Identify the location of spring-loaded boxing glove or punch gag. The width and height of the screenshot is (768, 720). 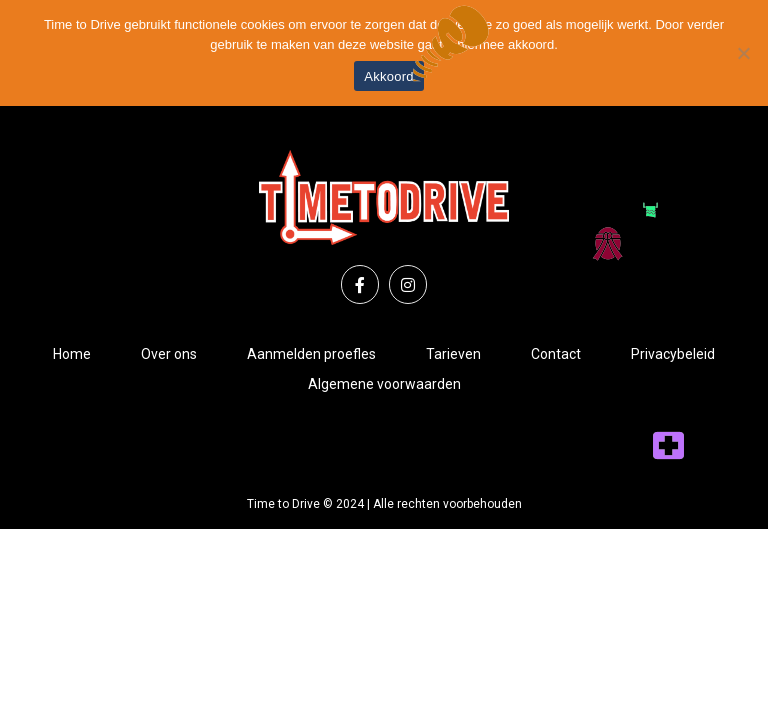
(450, 43).